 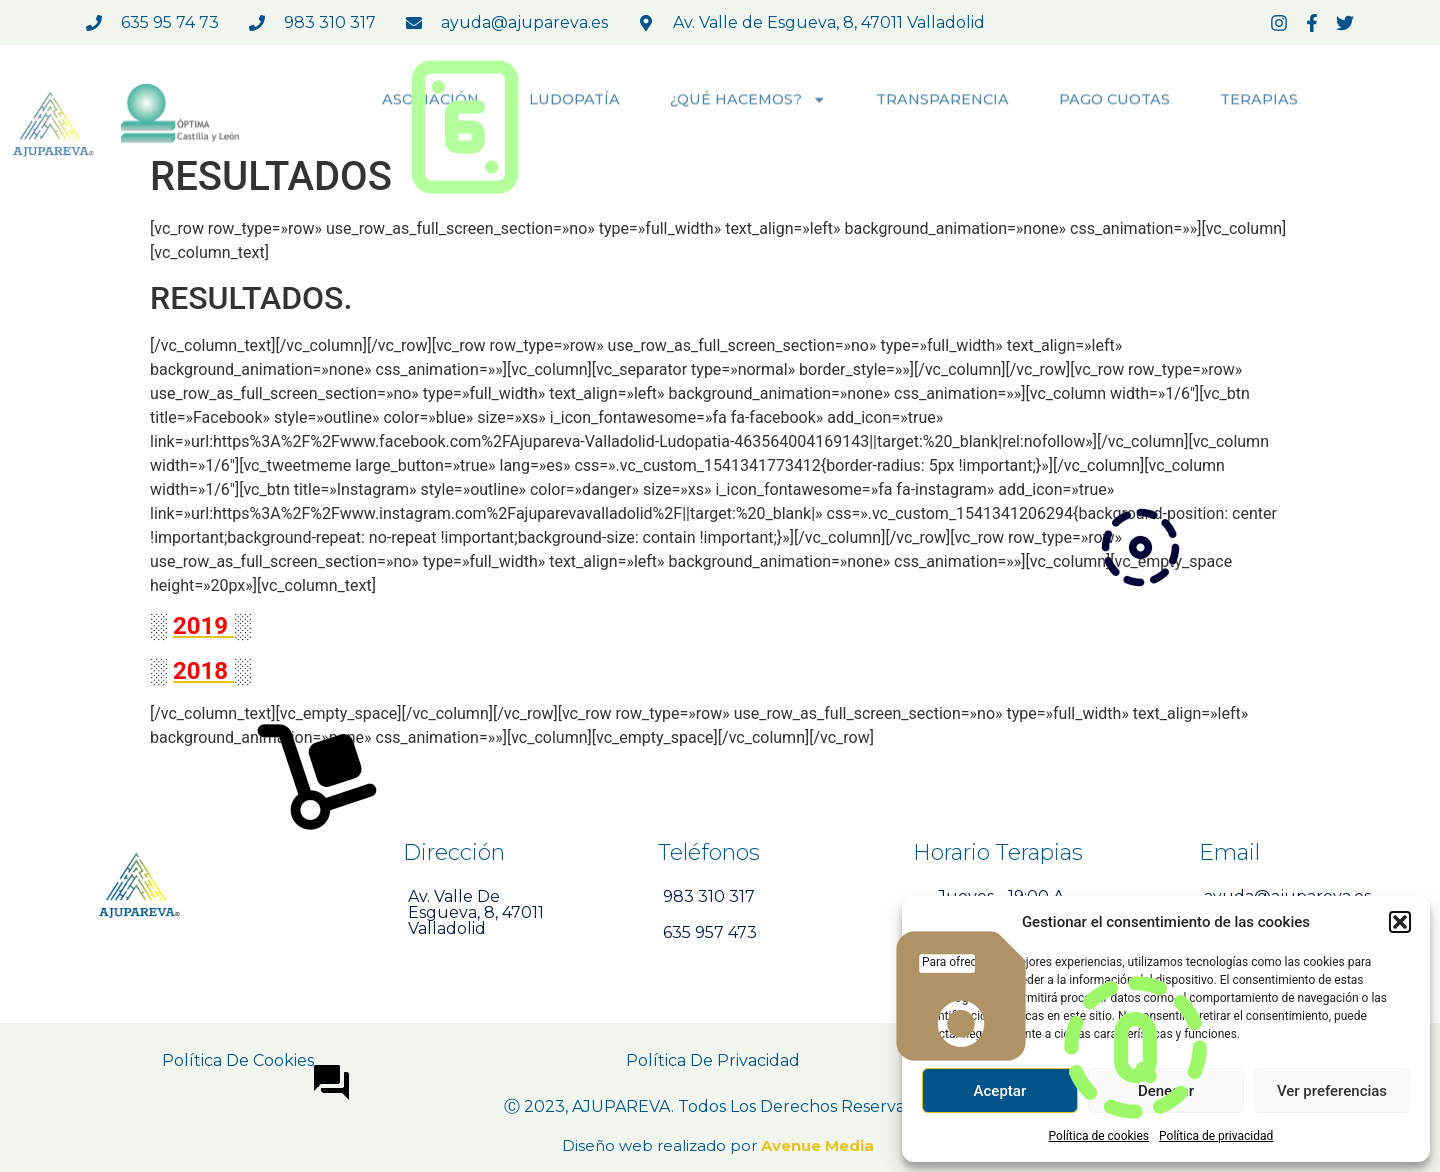 I want to click on save current file or document, so click(x=961, y=996).